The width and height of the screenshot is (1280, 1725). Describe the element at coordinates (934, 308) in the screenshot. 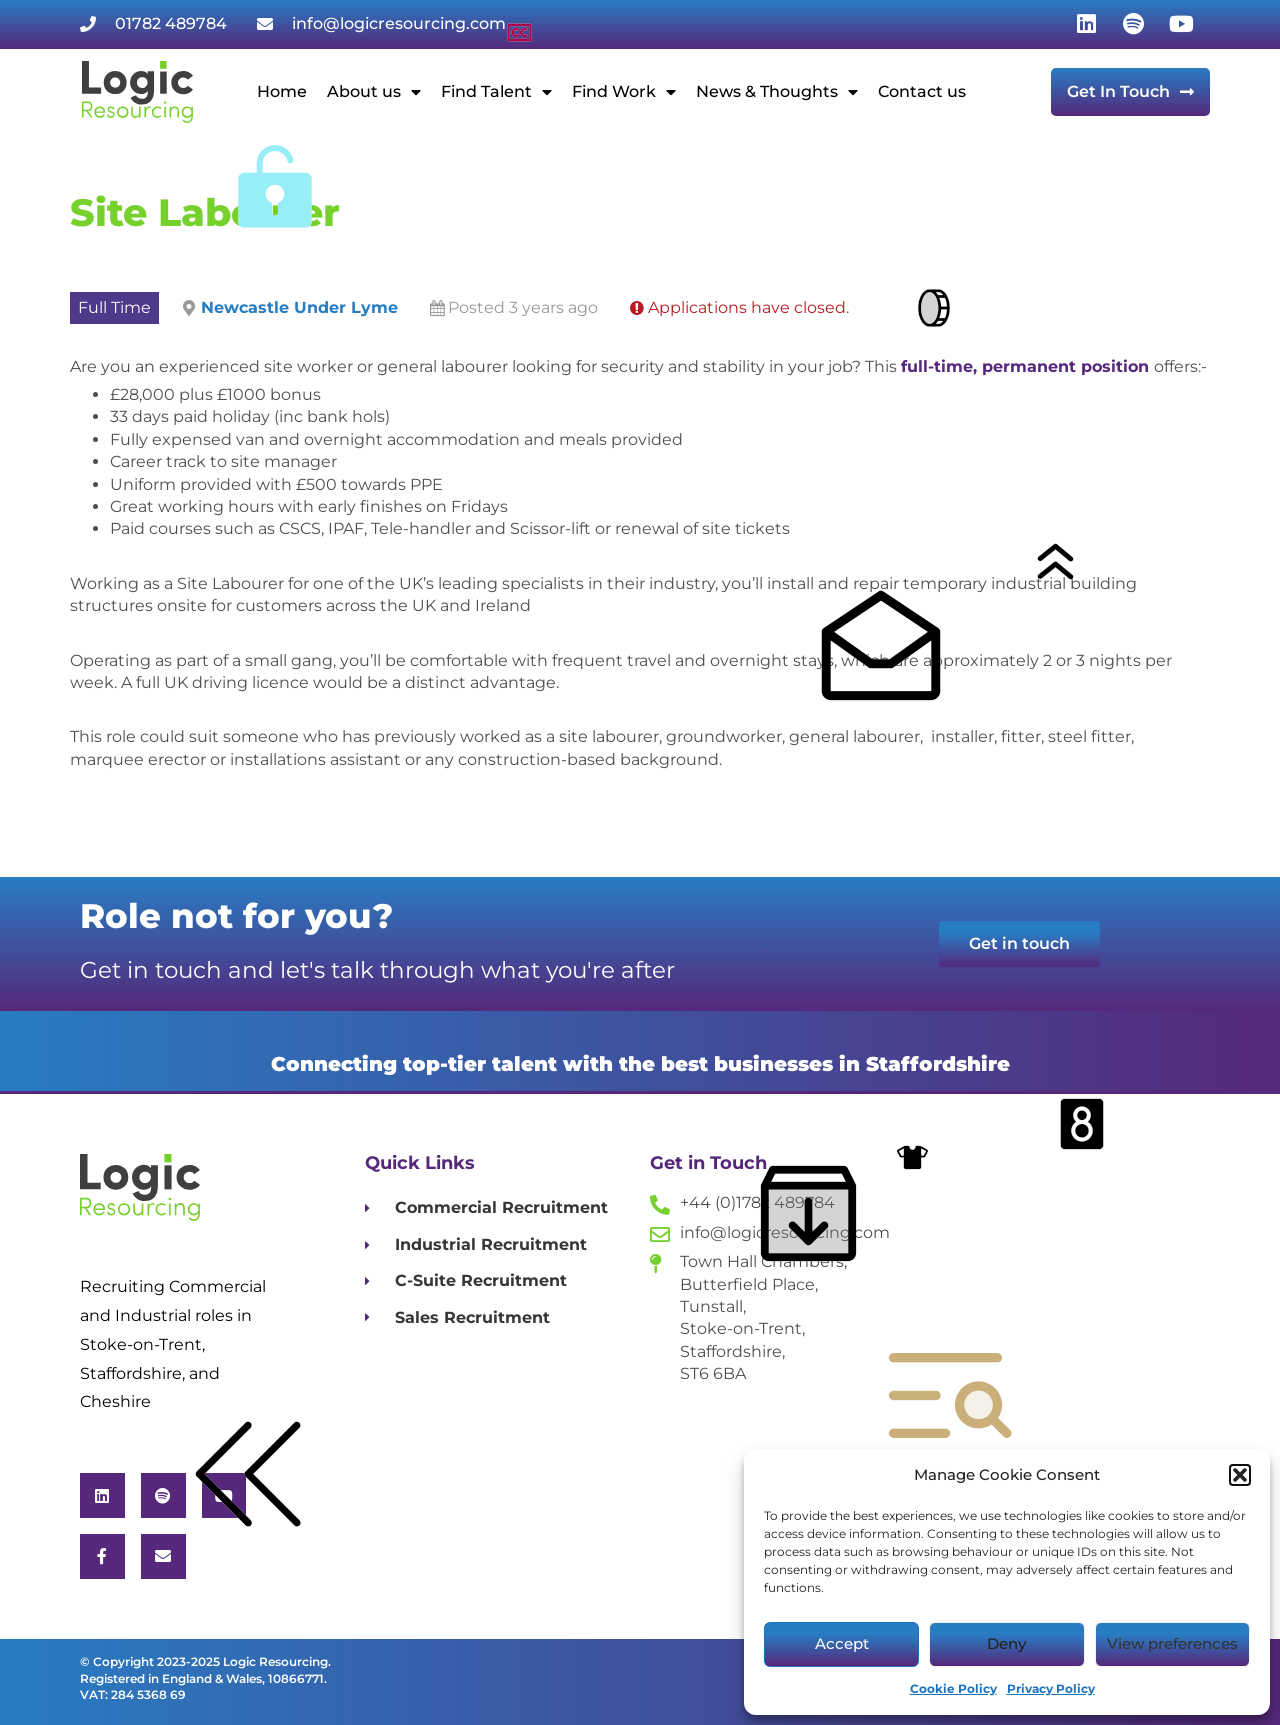

I see `view account balance or credits` at that location.